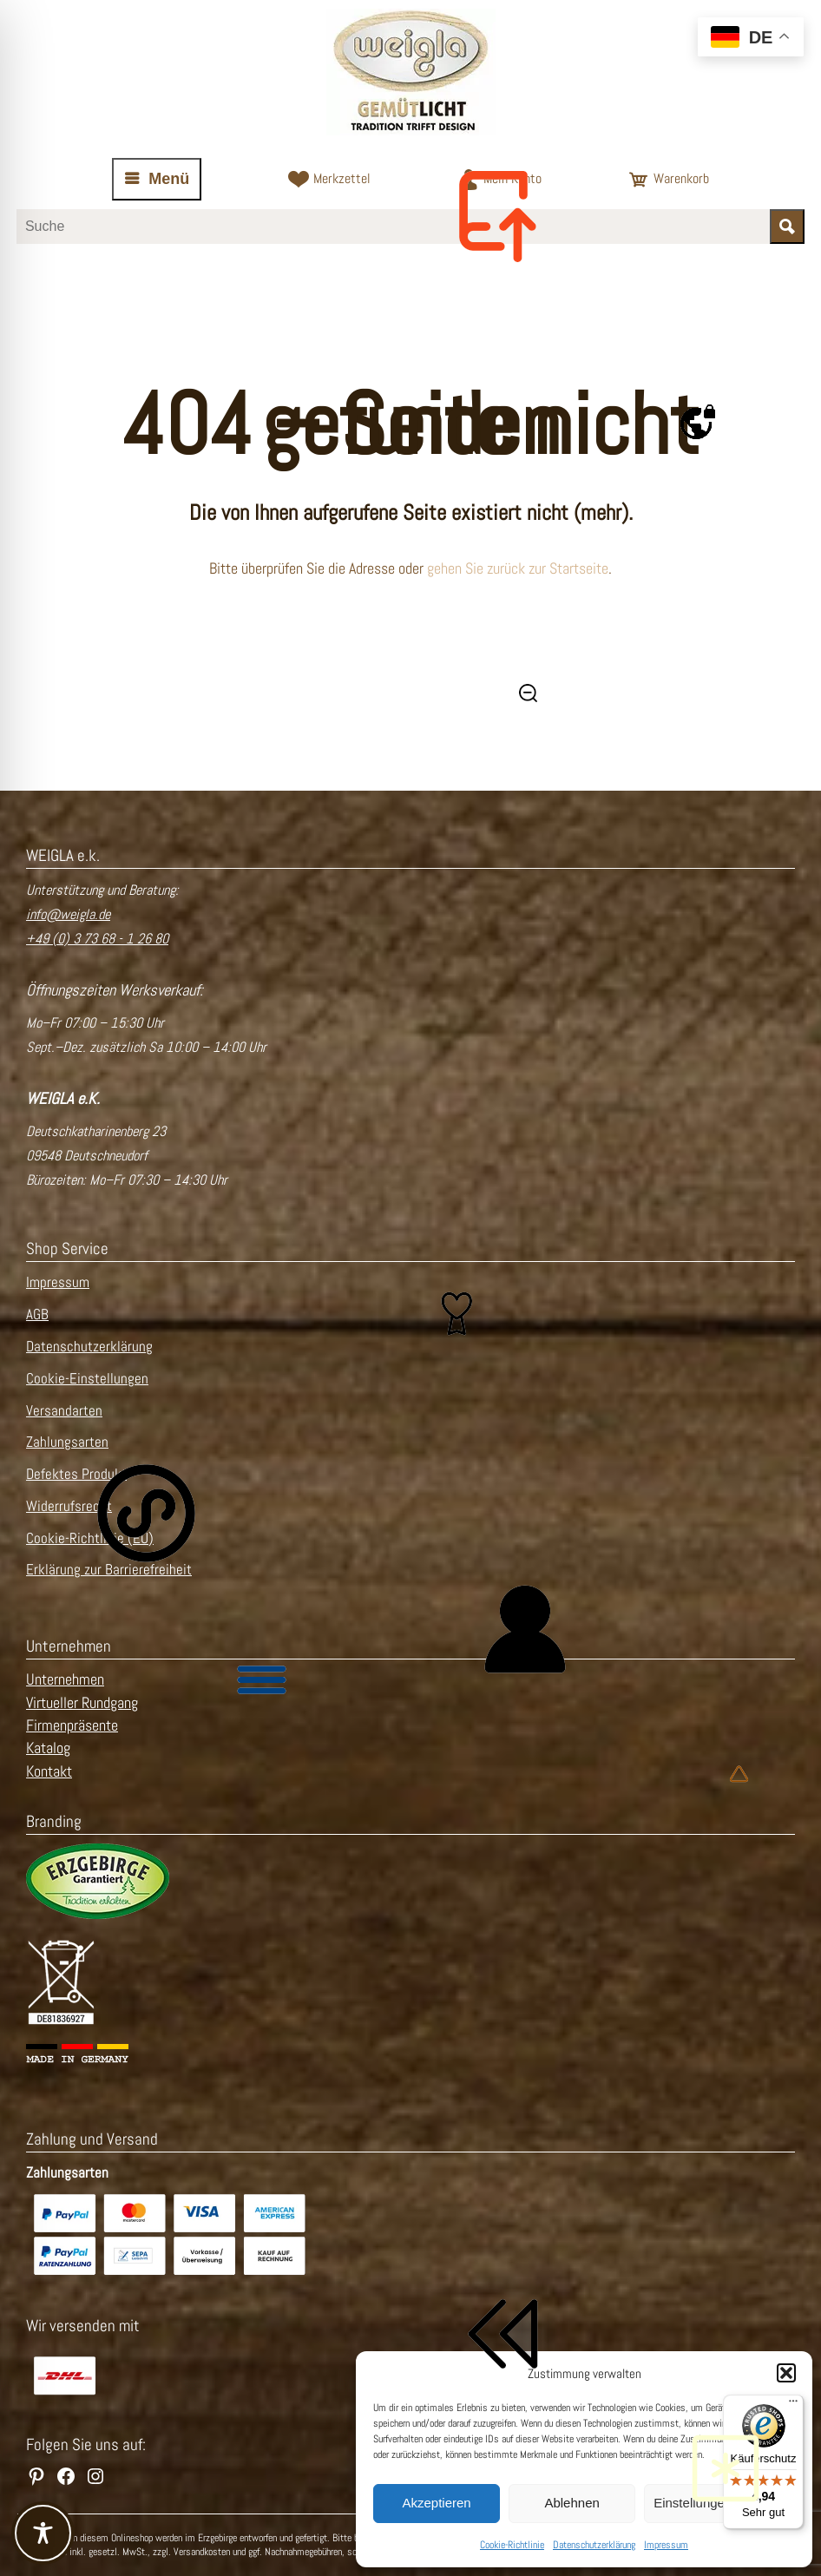 The width and height of the screenshot is (821, 2576). What do you see at coordinates (525, 1633) in the screenshot?
I see `view your profile` at bounding box center [525, 1633].